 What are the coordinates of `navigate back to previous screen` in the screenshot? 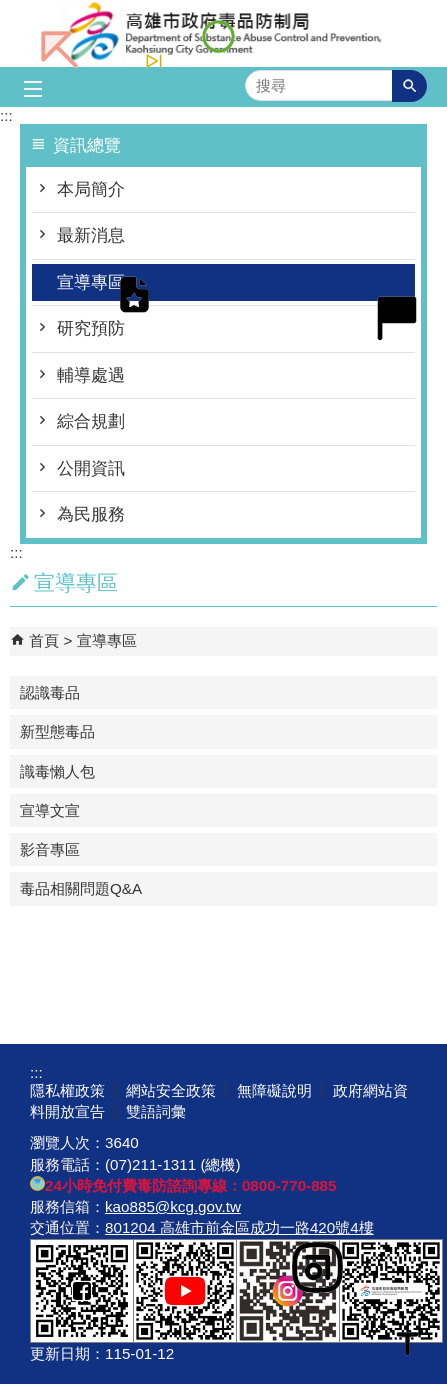 It's located at (59, 49).